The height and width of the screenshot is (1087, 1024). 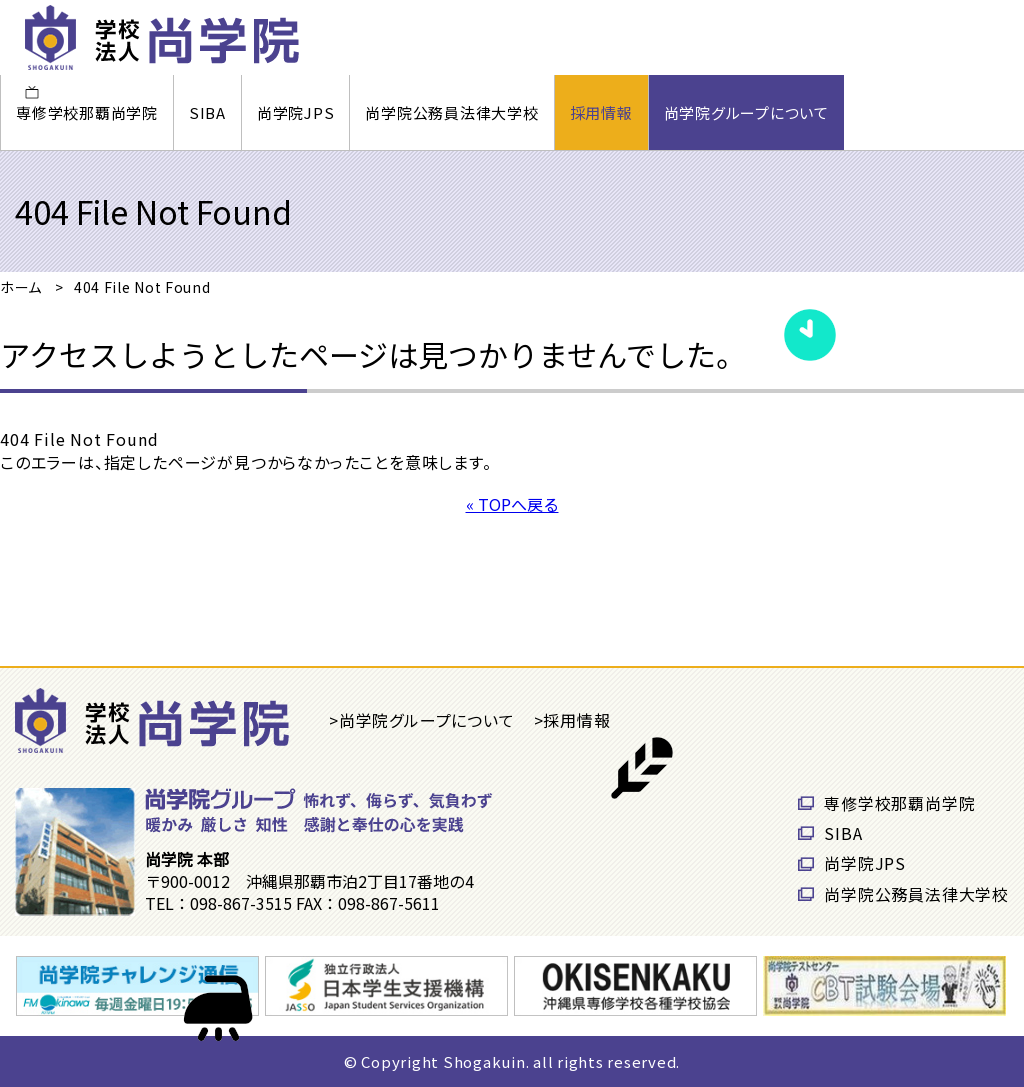 I want to click on indicates the current time is 10 o'clock, so click(x=810, y=335).